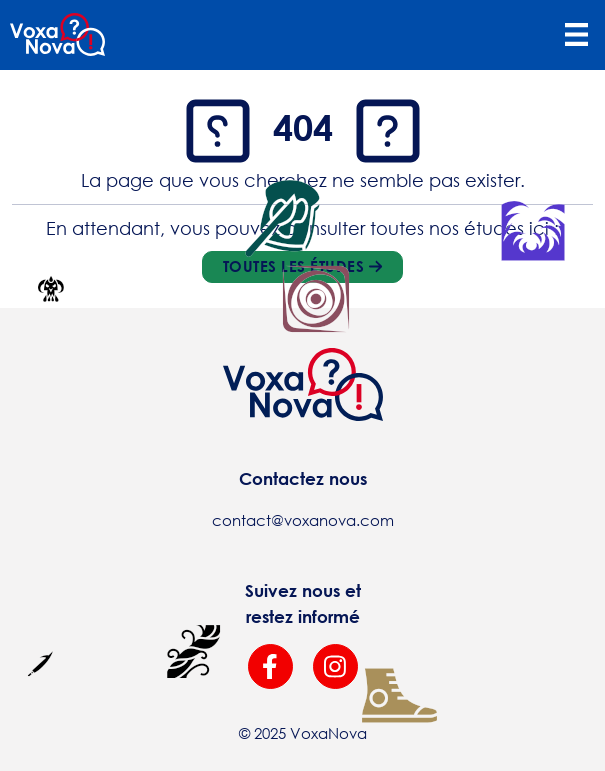  What do you see at coordinates (316, 299) in the screenshot?
I see `abstract decorative element or game asset` at bounding box center [316, 299].